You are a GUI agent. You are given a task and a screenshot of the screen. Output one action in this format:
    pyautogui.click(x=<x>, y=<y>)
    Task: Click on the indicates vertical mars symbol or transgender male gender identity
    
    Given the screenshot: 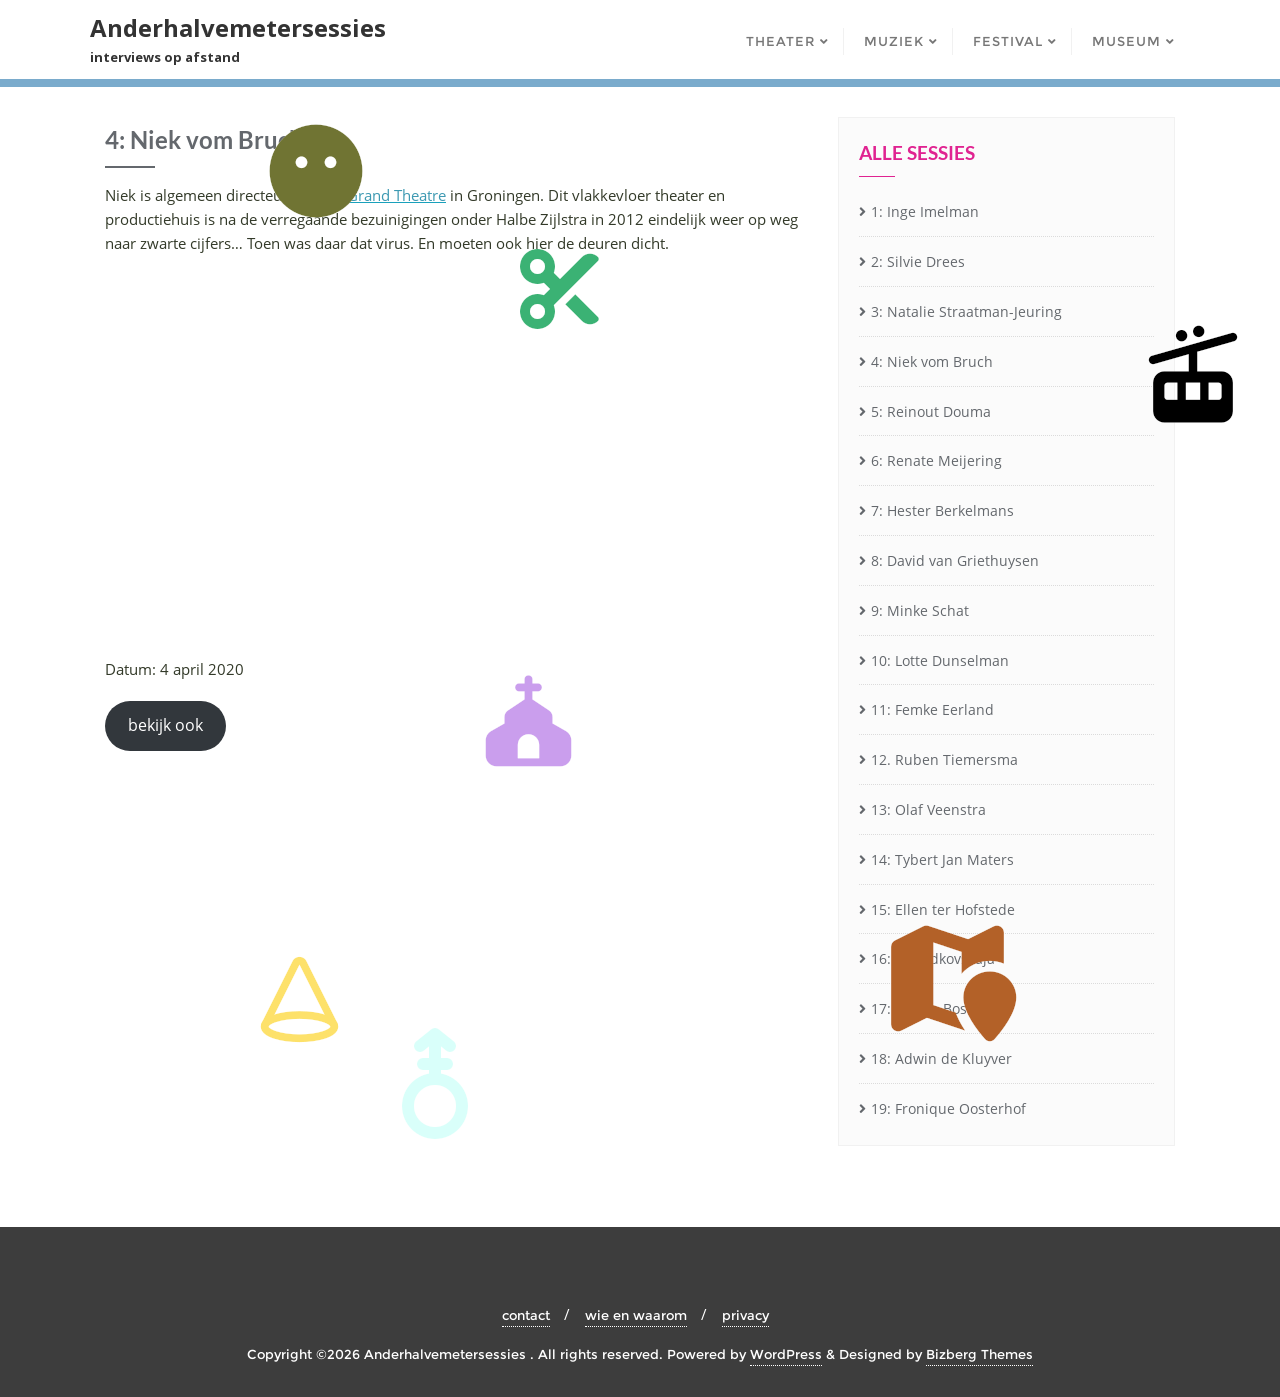 What is the action you would take?
    pyautogui.click(x=435, y=1085)
    